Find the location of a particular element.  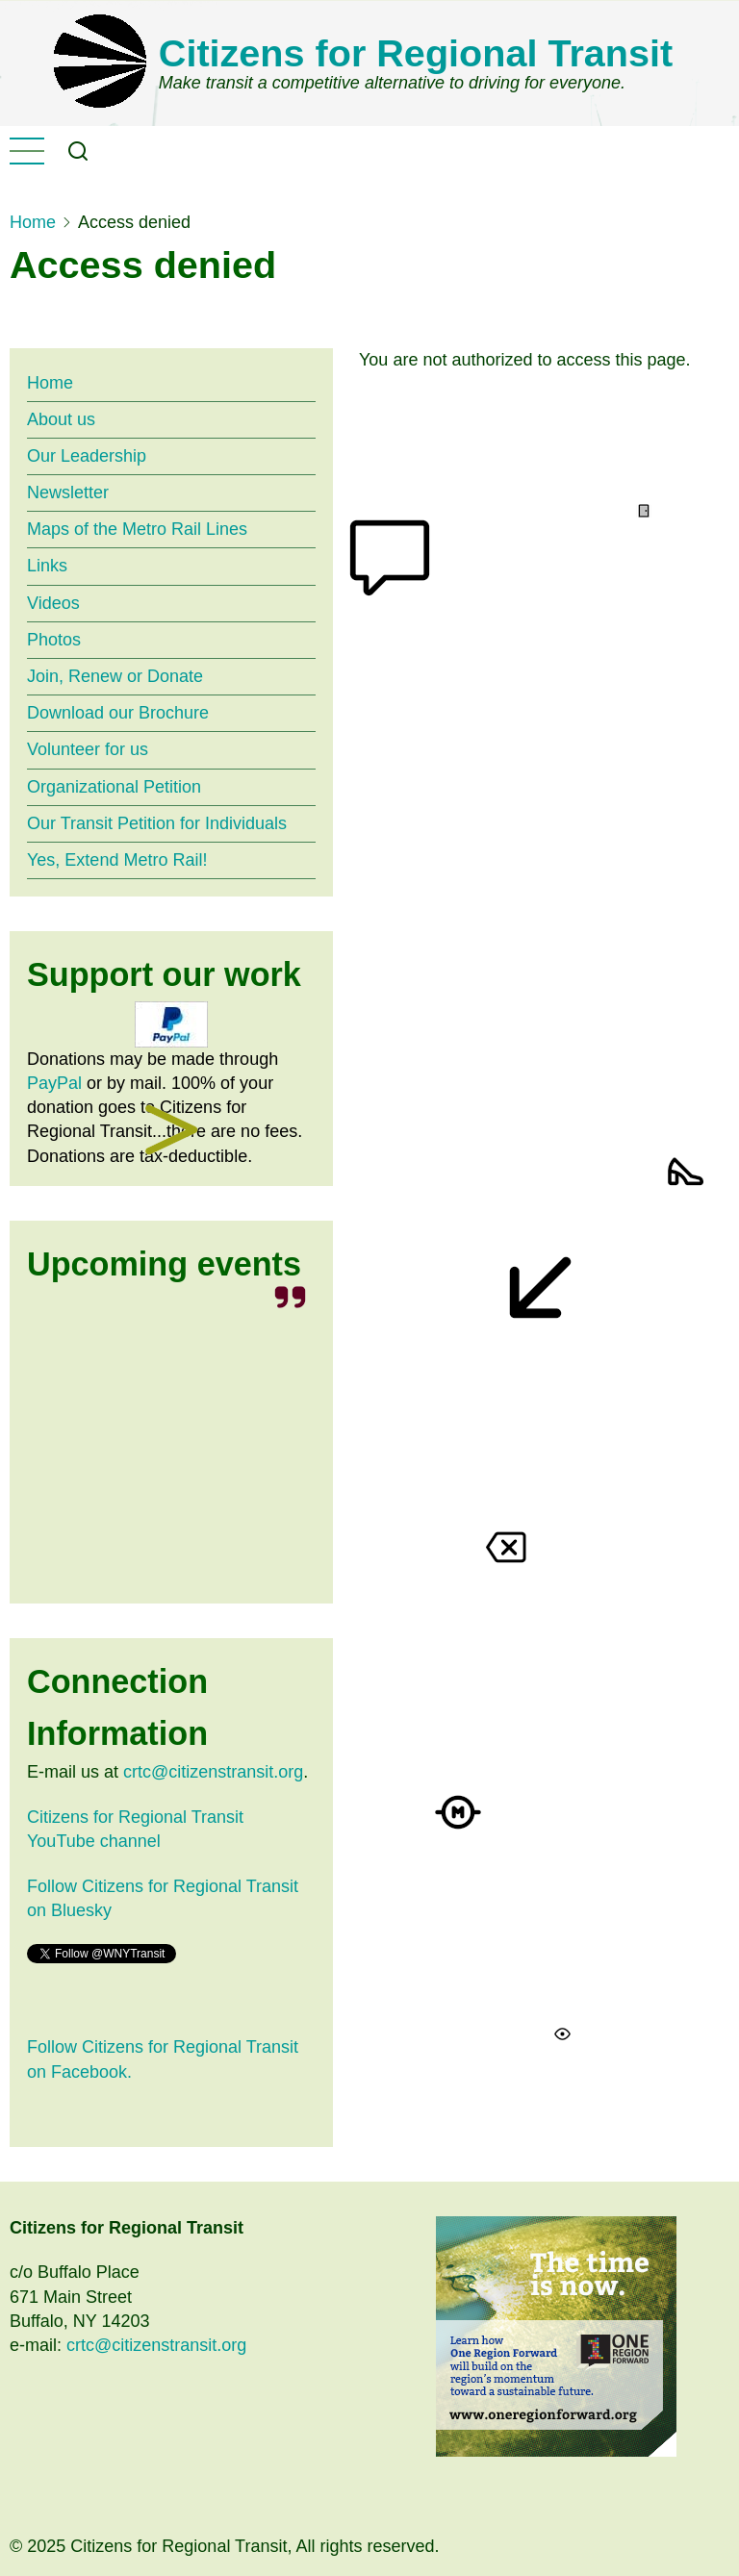

delete the last character entered is located at coordinates (507, 1547).